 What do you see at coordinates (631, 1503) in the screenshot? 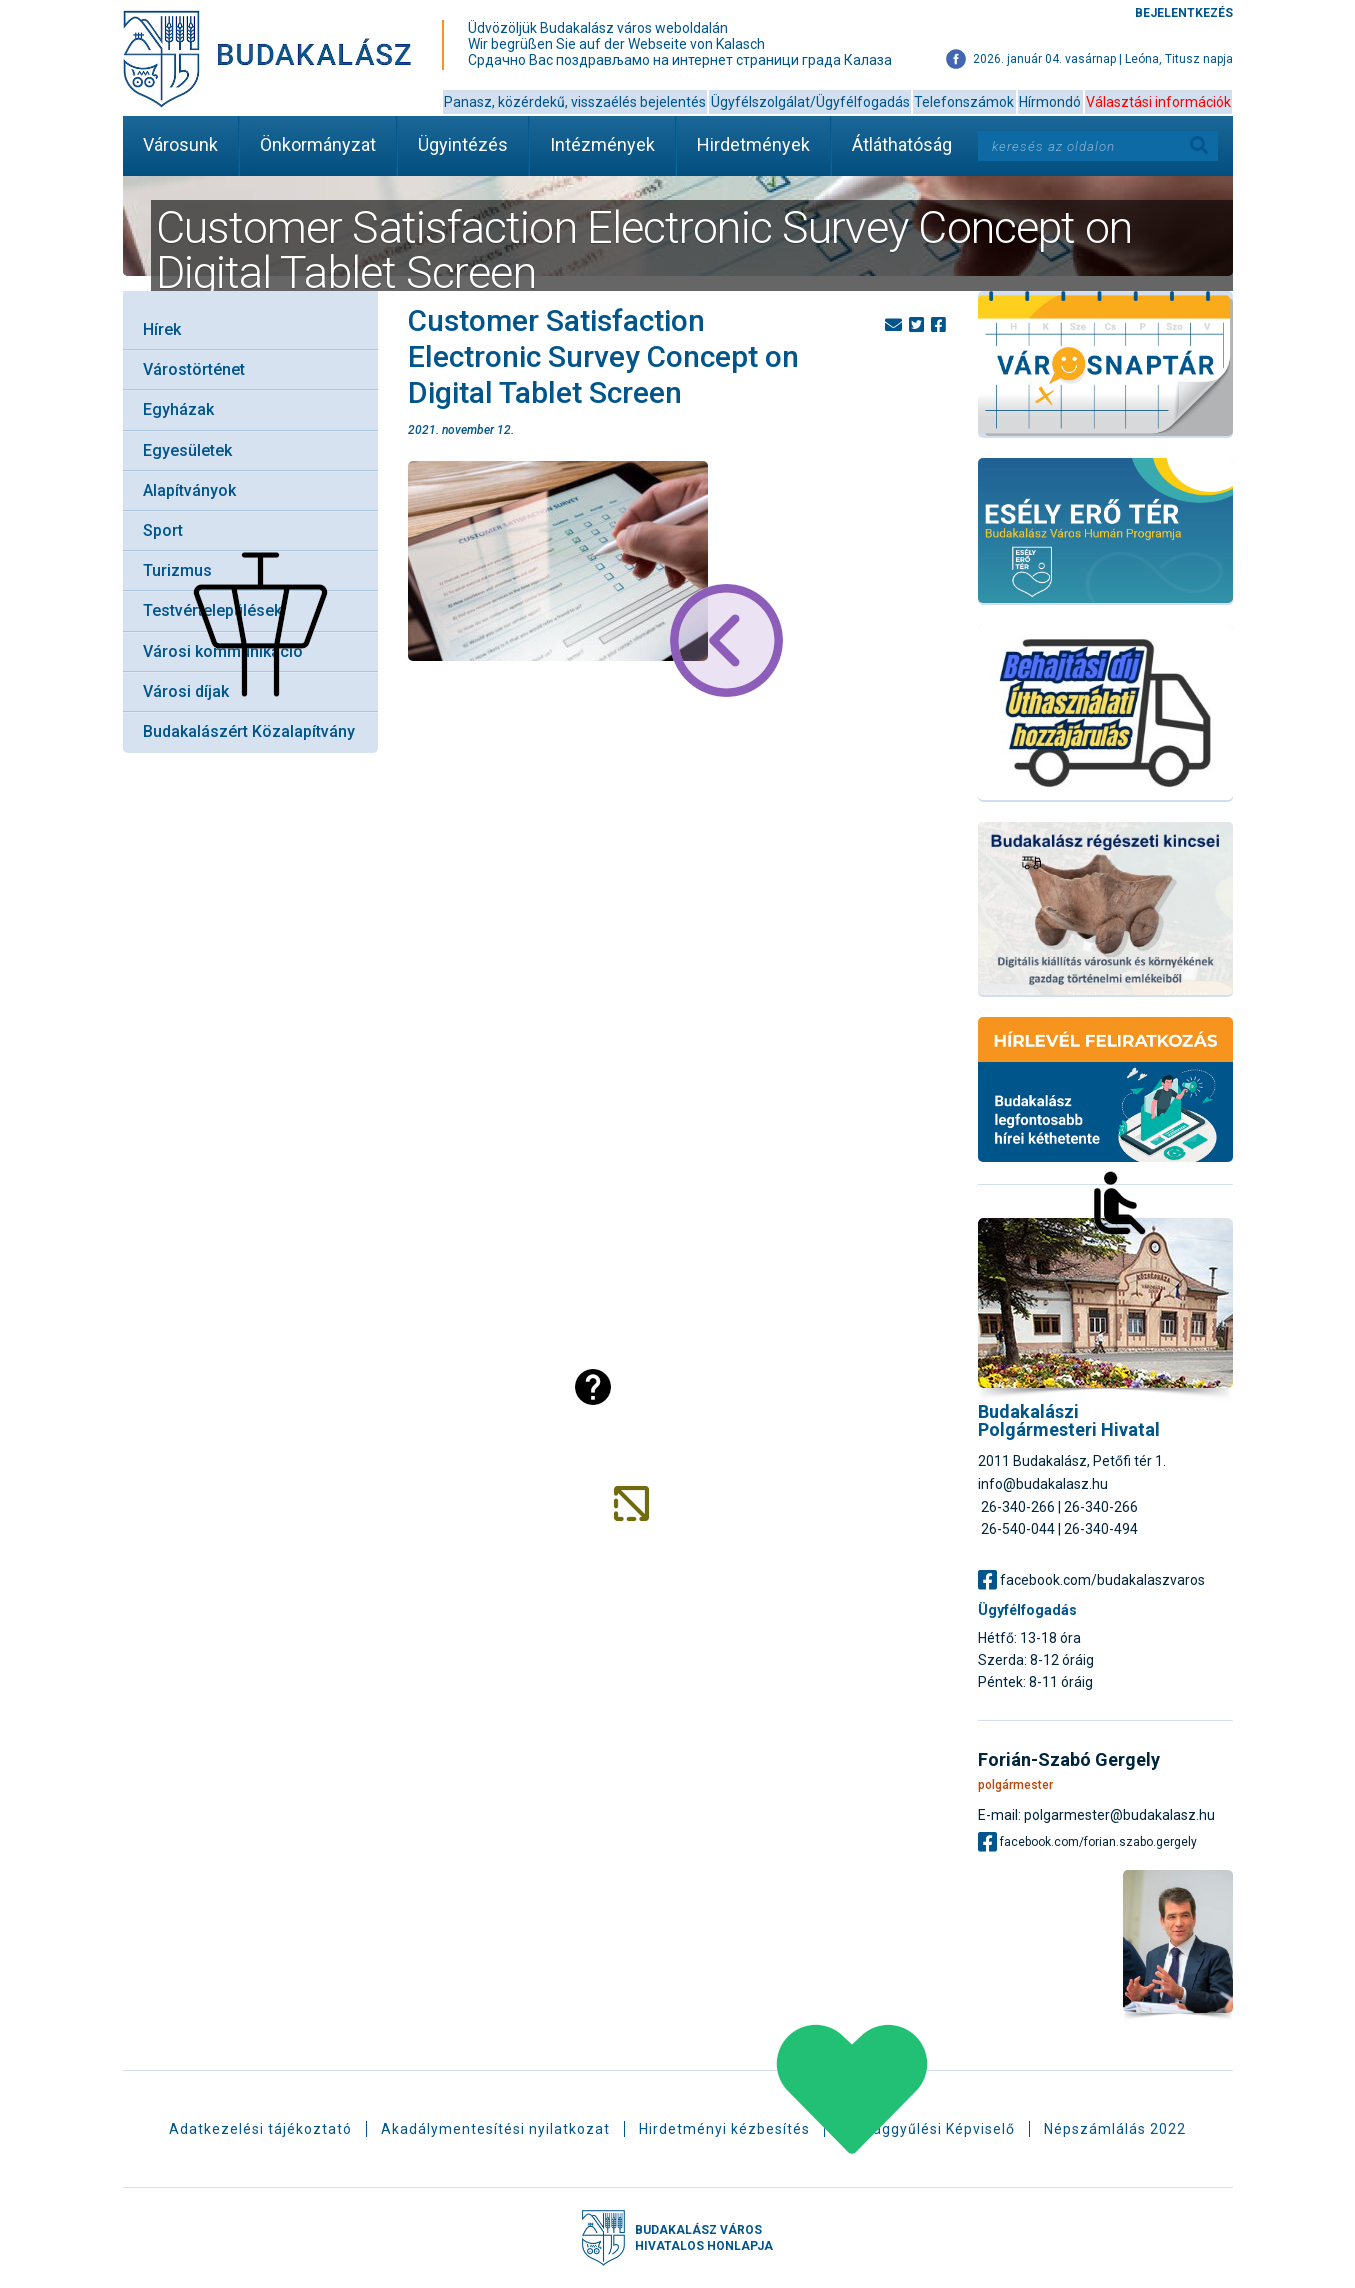
I see `invert current selection` at bounding box center [631, 1503].